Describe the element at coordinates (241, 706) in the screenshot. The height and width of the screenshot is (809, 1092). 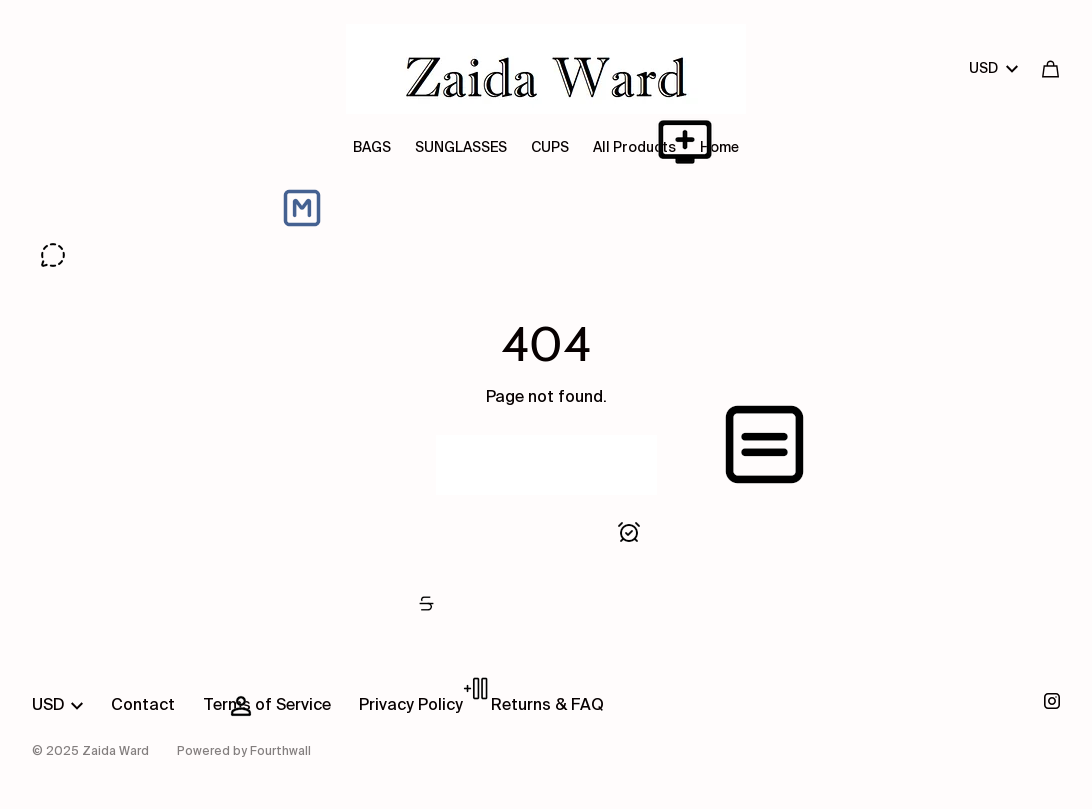
I see `view your profile` at that location.